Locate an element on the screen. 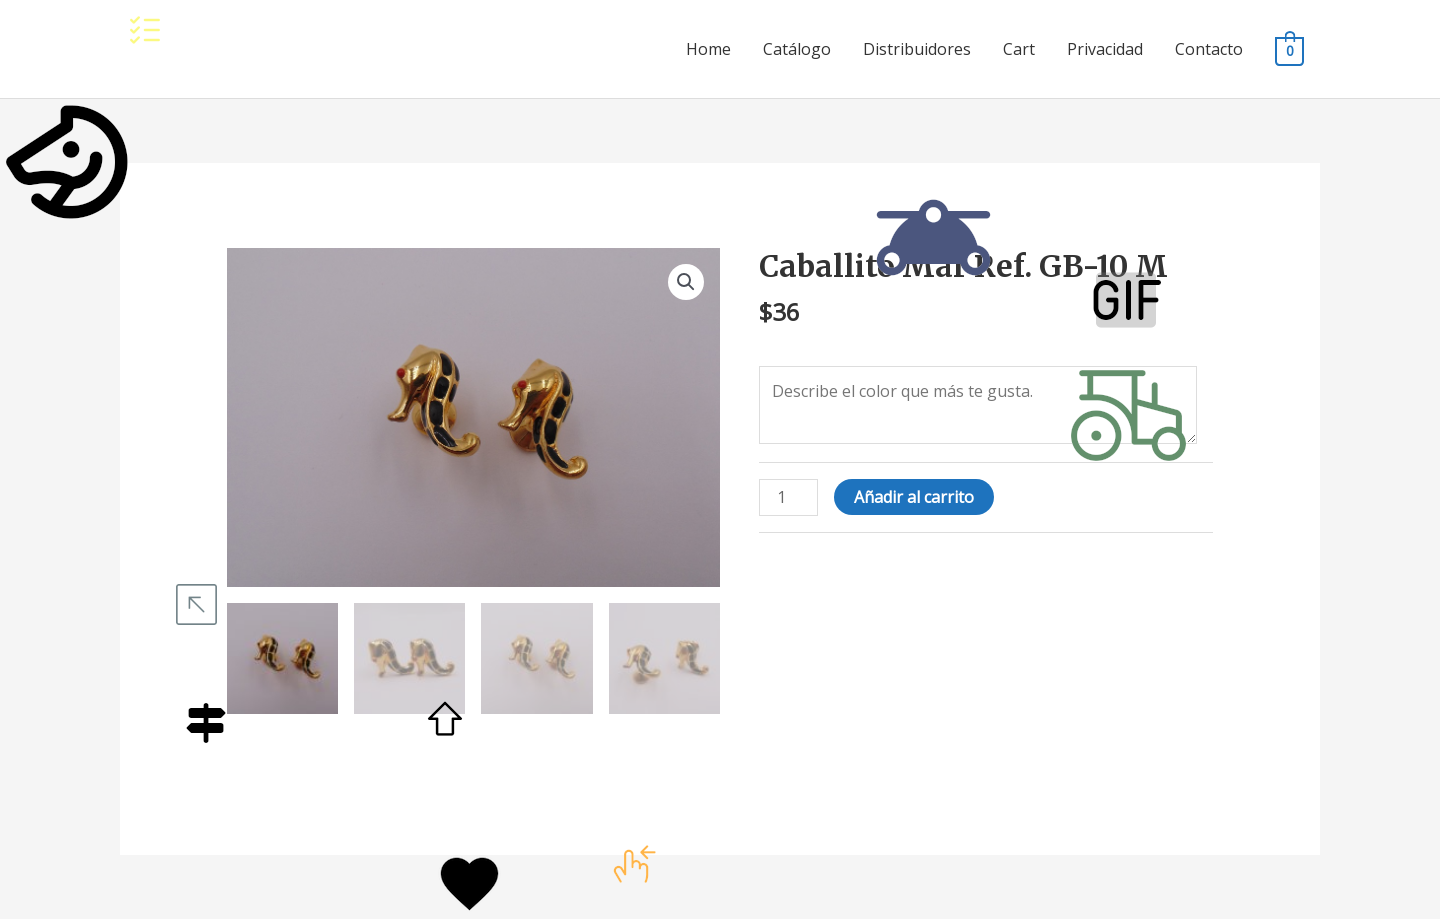 This screenshot has height=919, width=1440. view completed tasks or checklist is located at coordinates (145, 30).